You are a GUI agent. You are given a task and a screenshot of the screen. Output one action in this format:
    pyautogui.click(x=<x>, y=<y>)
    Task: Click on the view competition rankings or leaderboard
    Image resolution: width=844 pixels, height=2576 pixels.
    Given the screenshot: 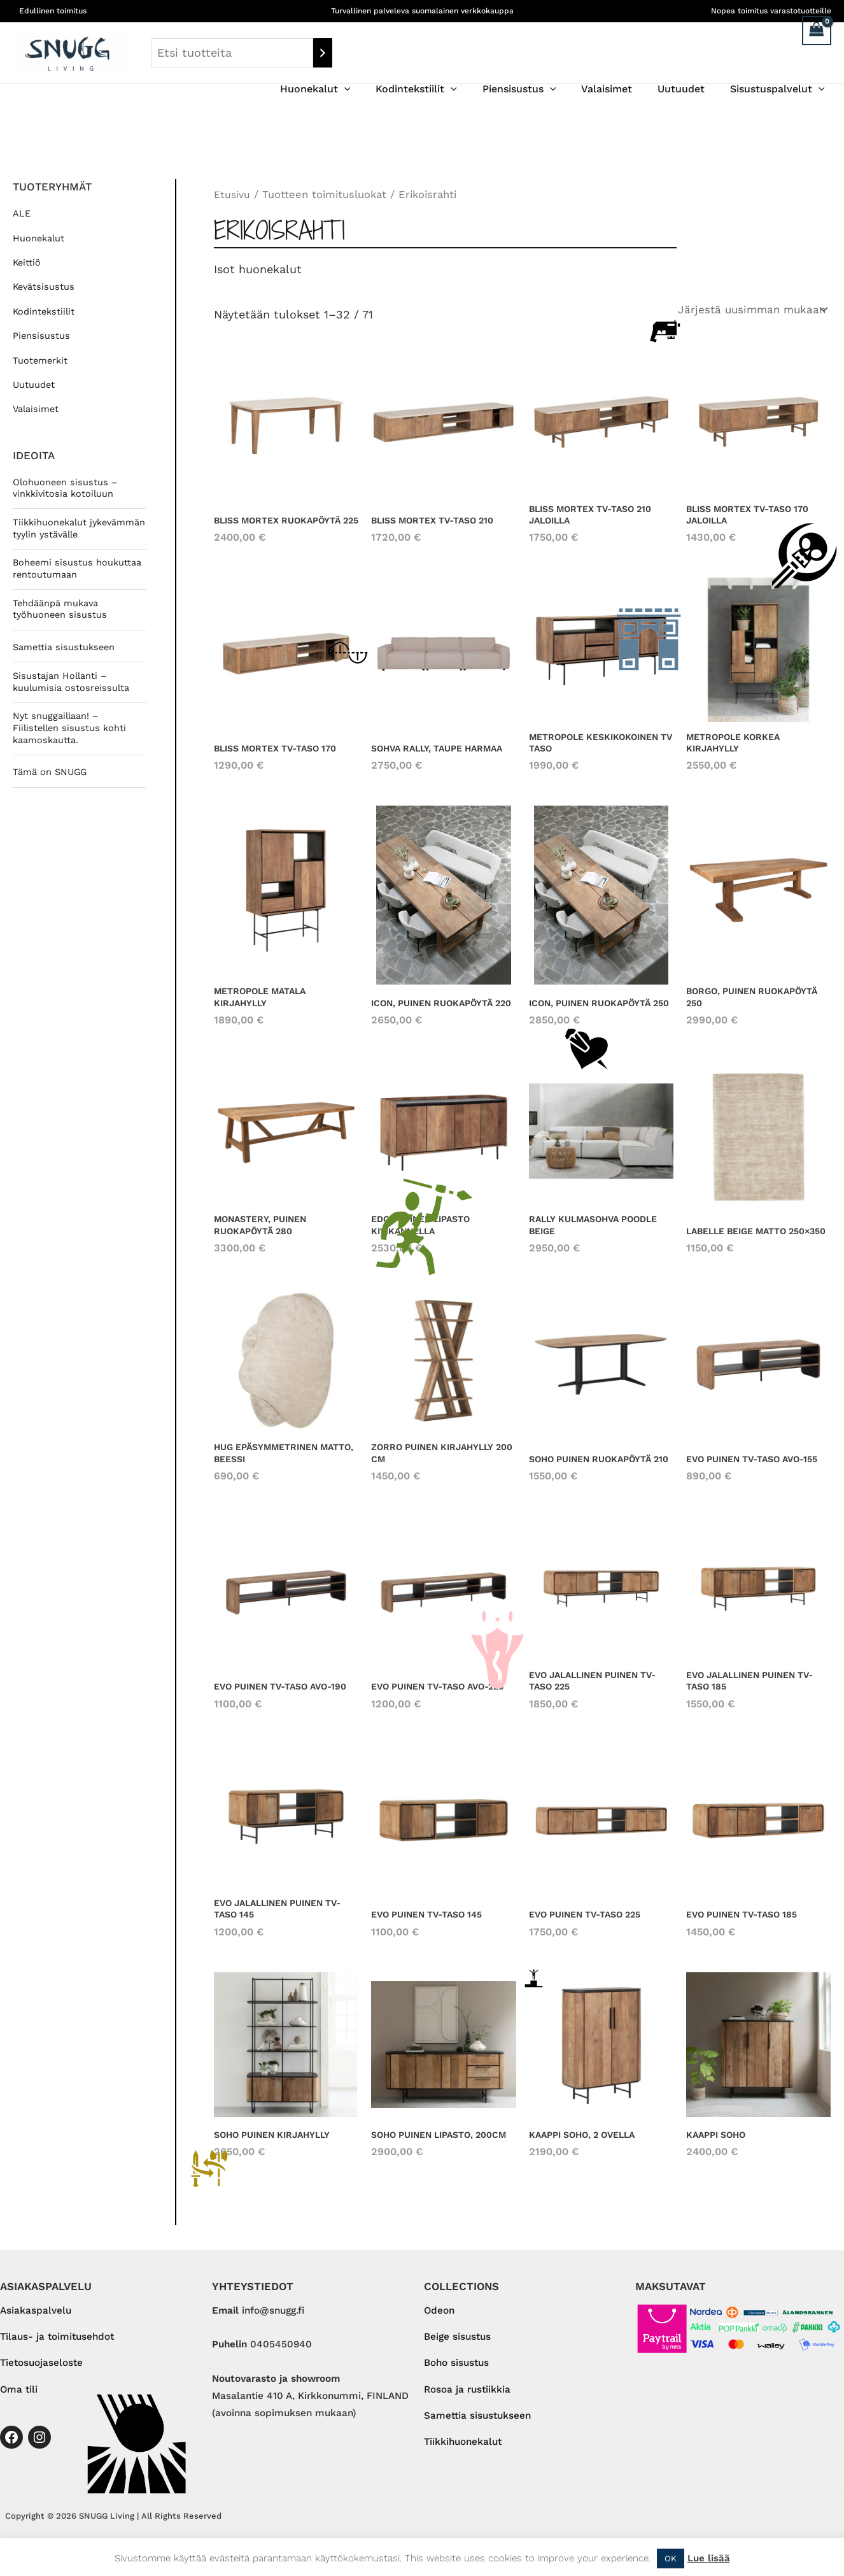 What is the action you would take?
    pyautogui.click(x=533, y=1978)
    